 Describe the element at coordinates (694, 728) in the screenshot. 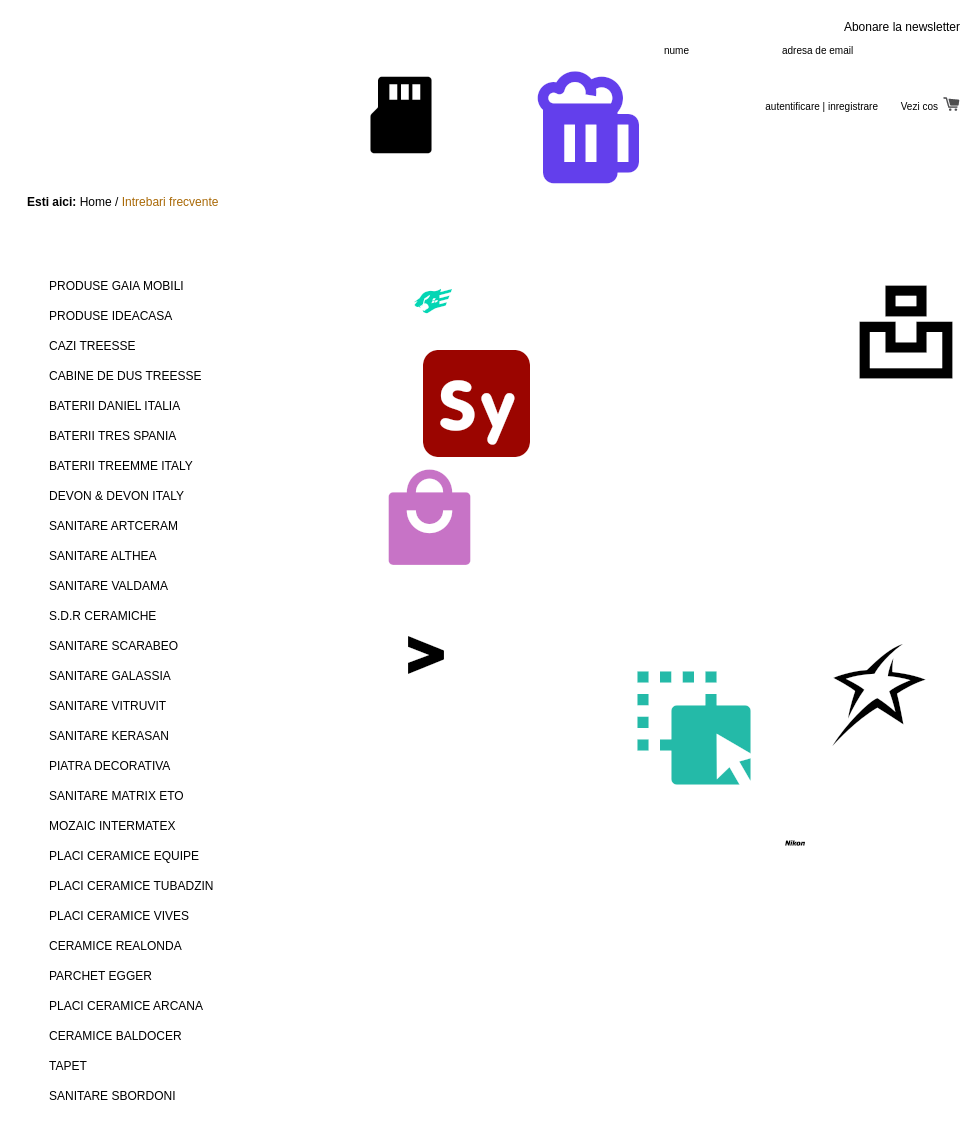

I see `drag and drop to reposition element` at that location.